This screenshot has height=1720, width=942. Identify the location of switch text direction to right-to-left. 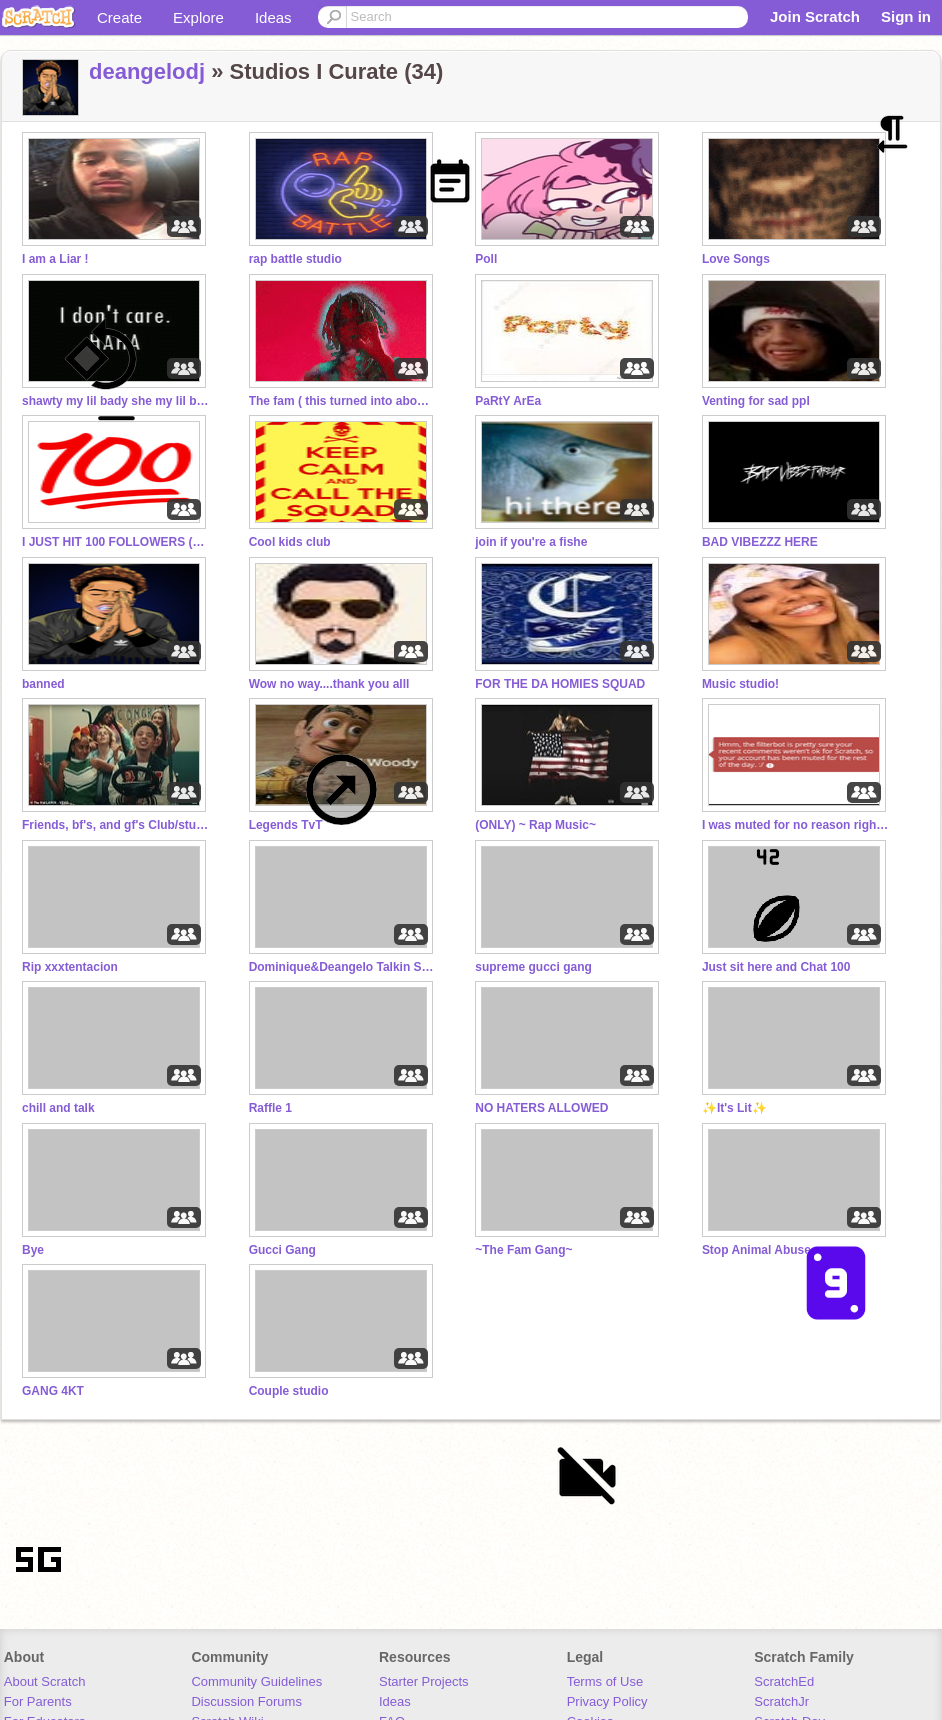
(892, 135).